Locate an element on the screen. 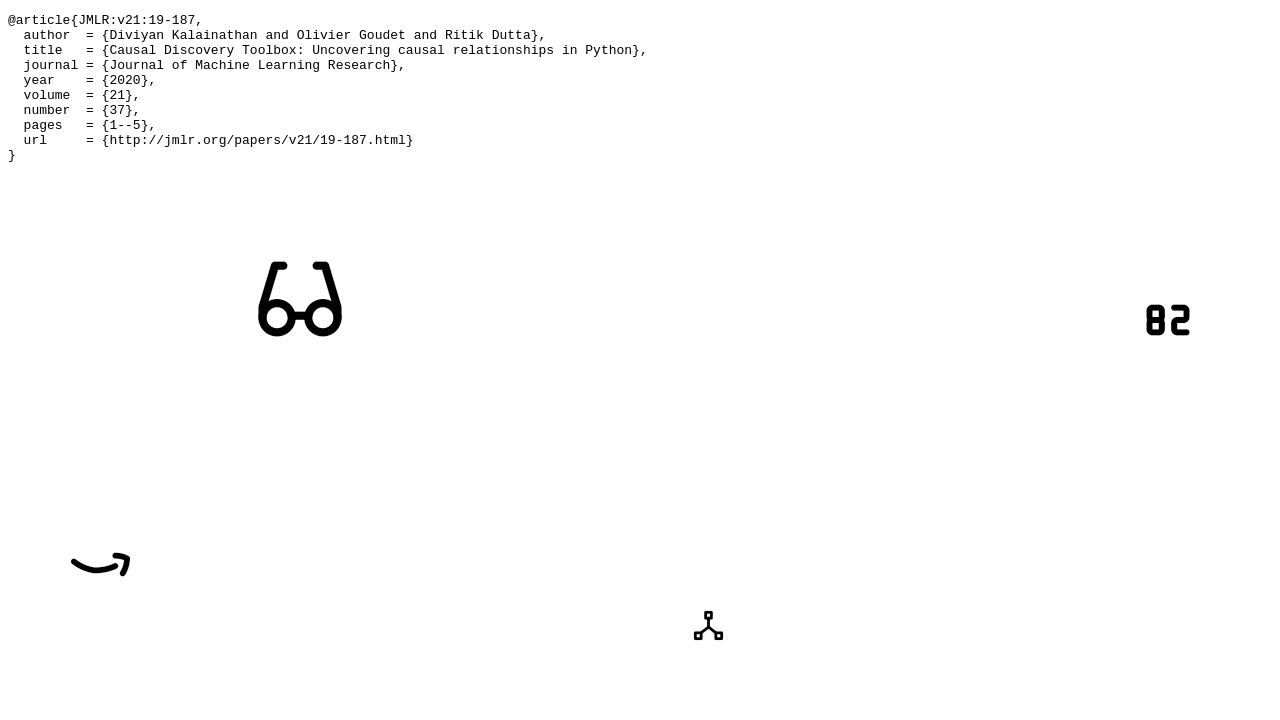  displays the number 82 as a label or badge is located at coordinates (1168, 320).